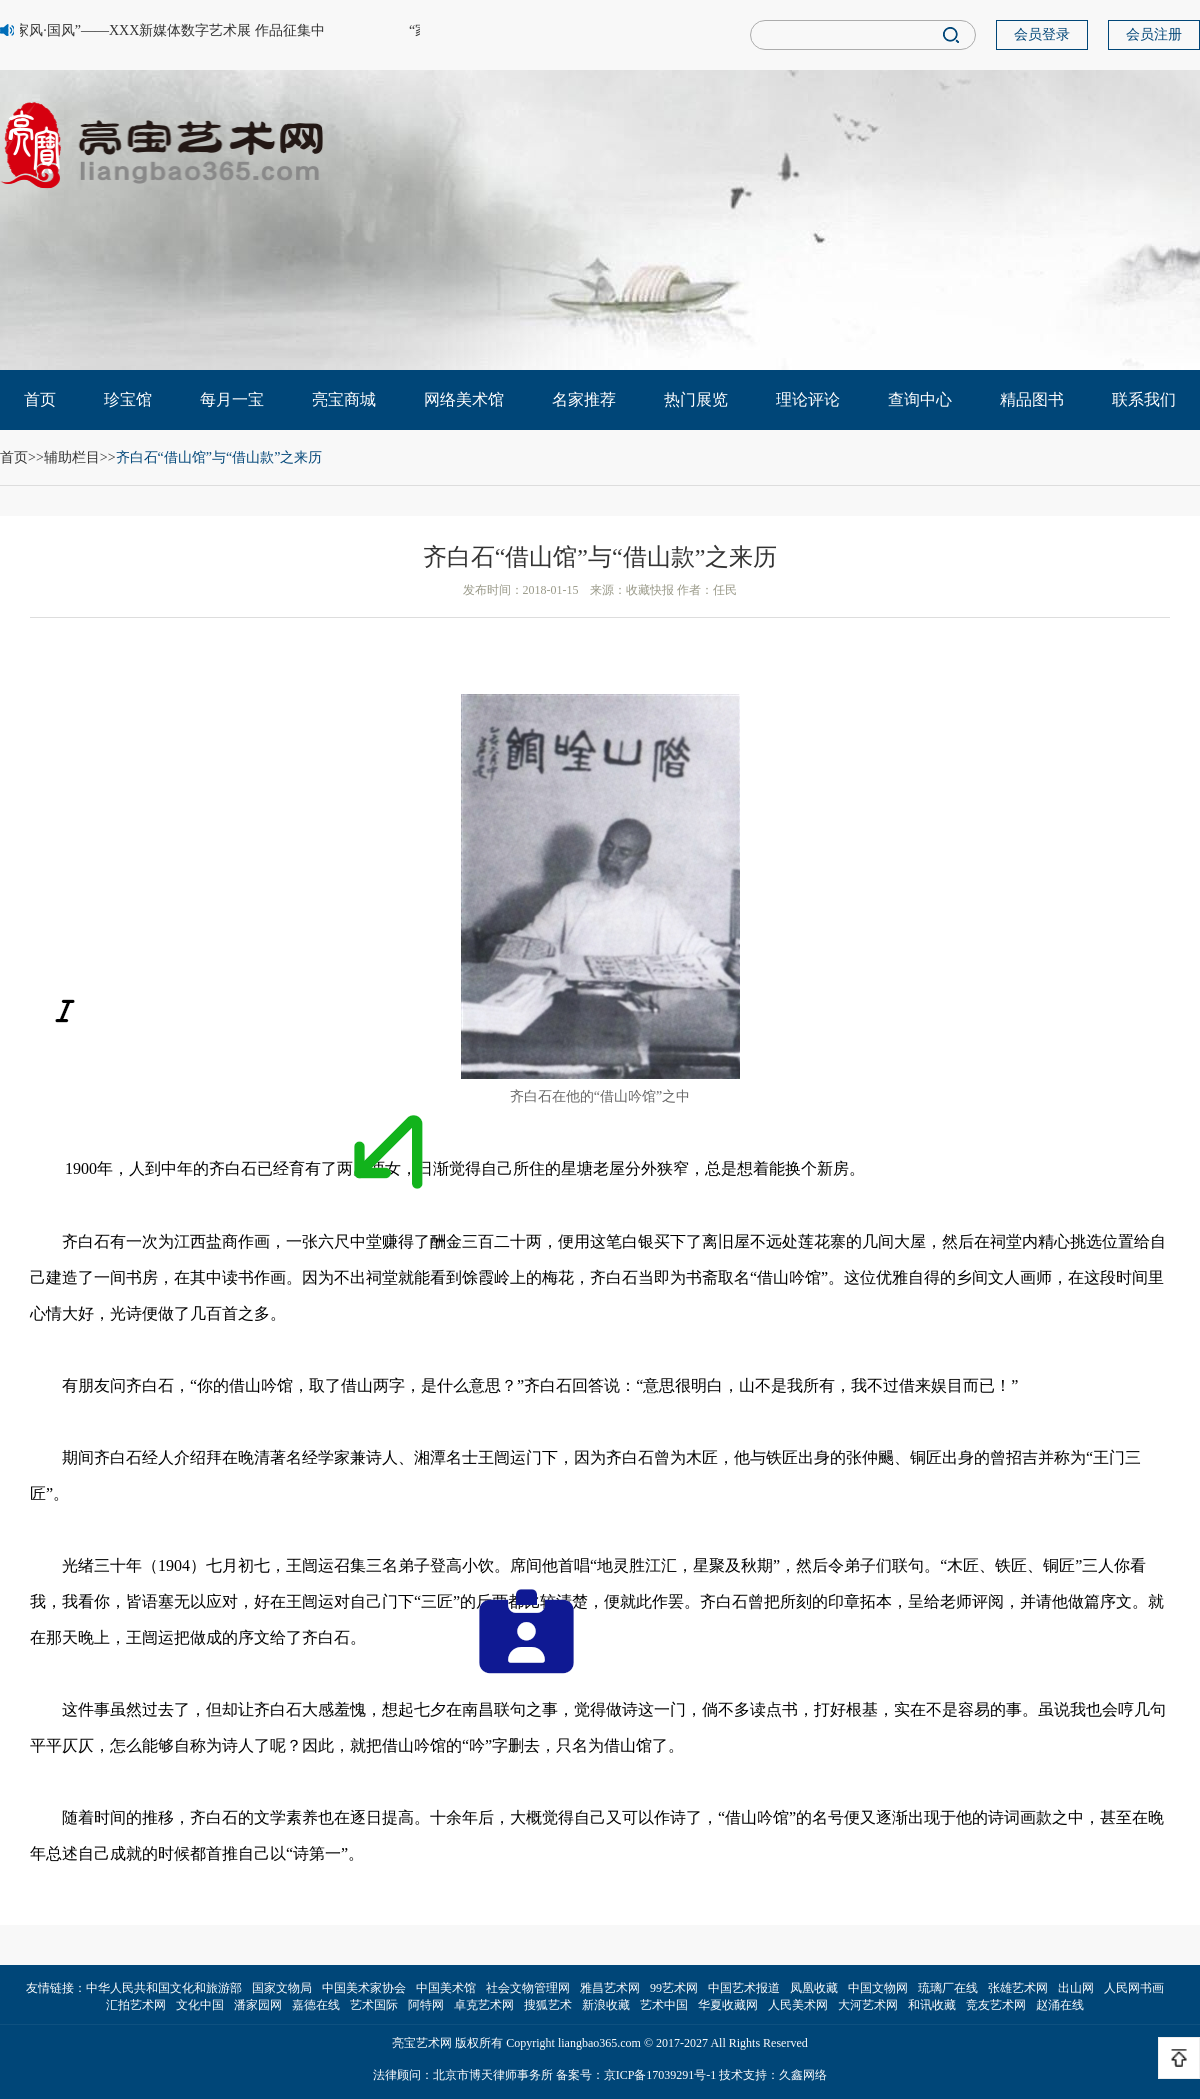 The height and width of the screenshot is (2099, 1200). What do you see at coordinates (526, 1636) in the screenshot?
I see `view user profile or identification` at bounding box center [526, 1636].